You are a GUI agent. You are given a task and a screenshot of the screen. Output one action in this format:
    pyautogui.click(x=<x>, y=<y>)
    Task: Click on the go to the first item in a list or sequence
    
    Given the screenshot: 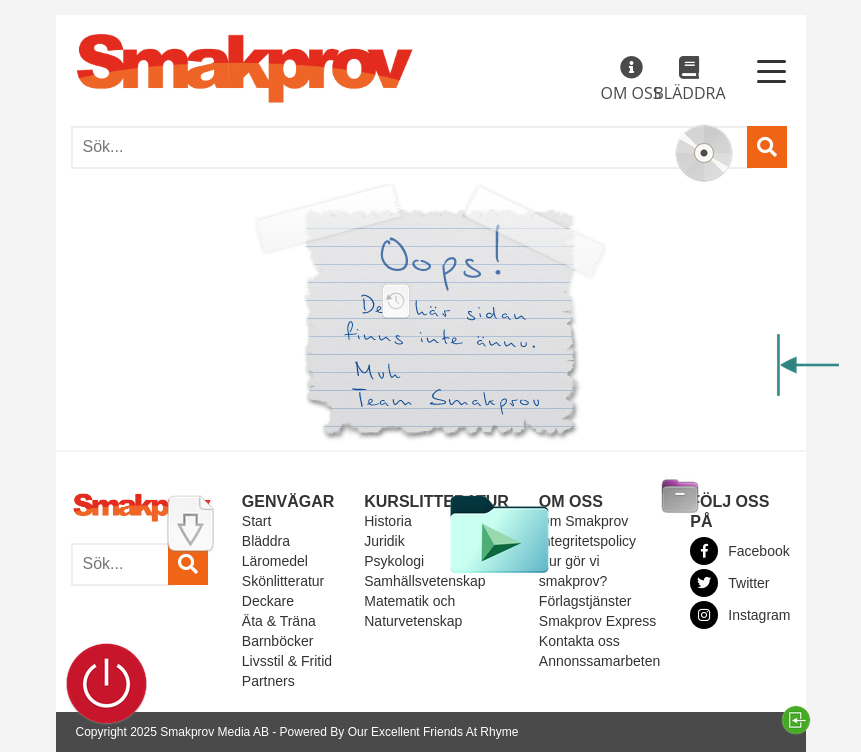 What is the action you would take?
    pyautogui.click(x=808, y=365)
    